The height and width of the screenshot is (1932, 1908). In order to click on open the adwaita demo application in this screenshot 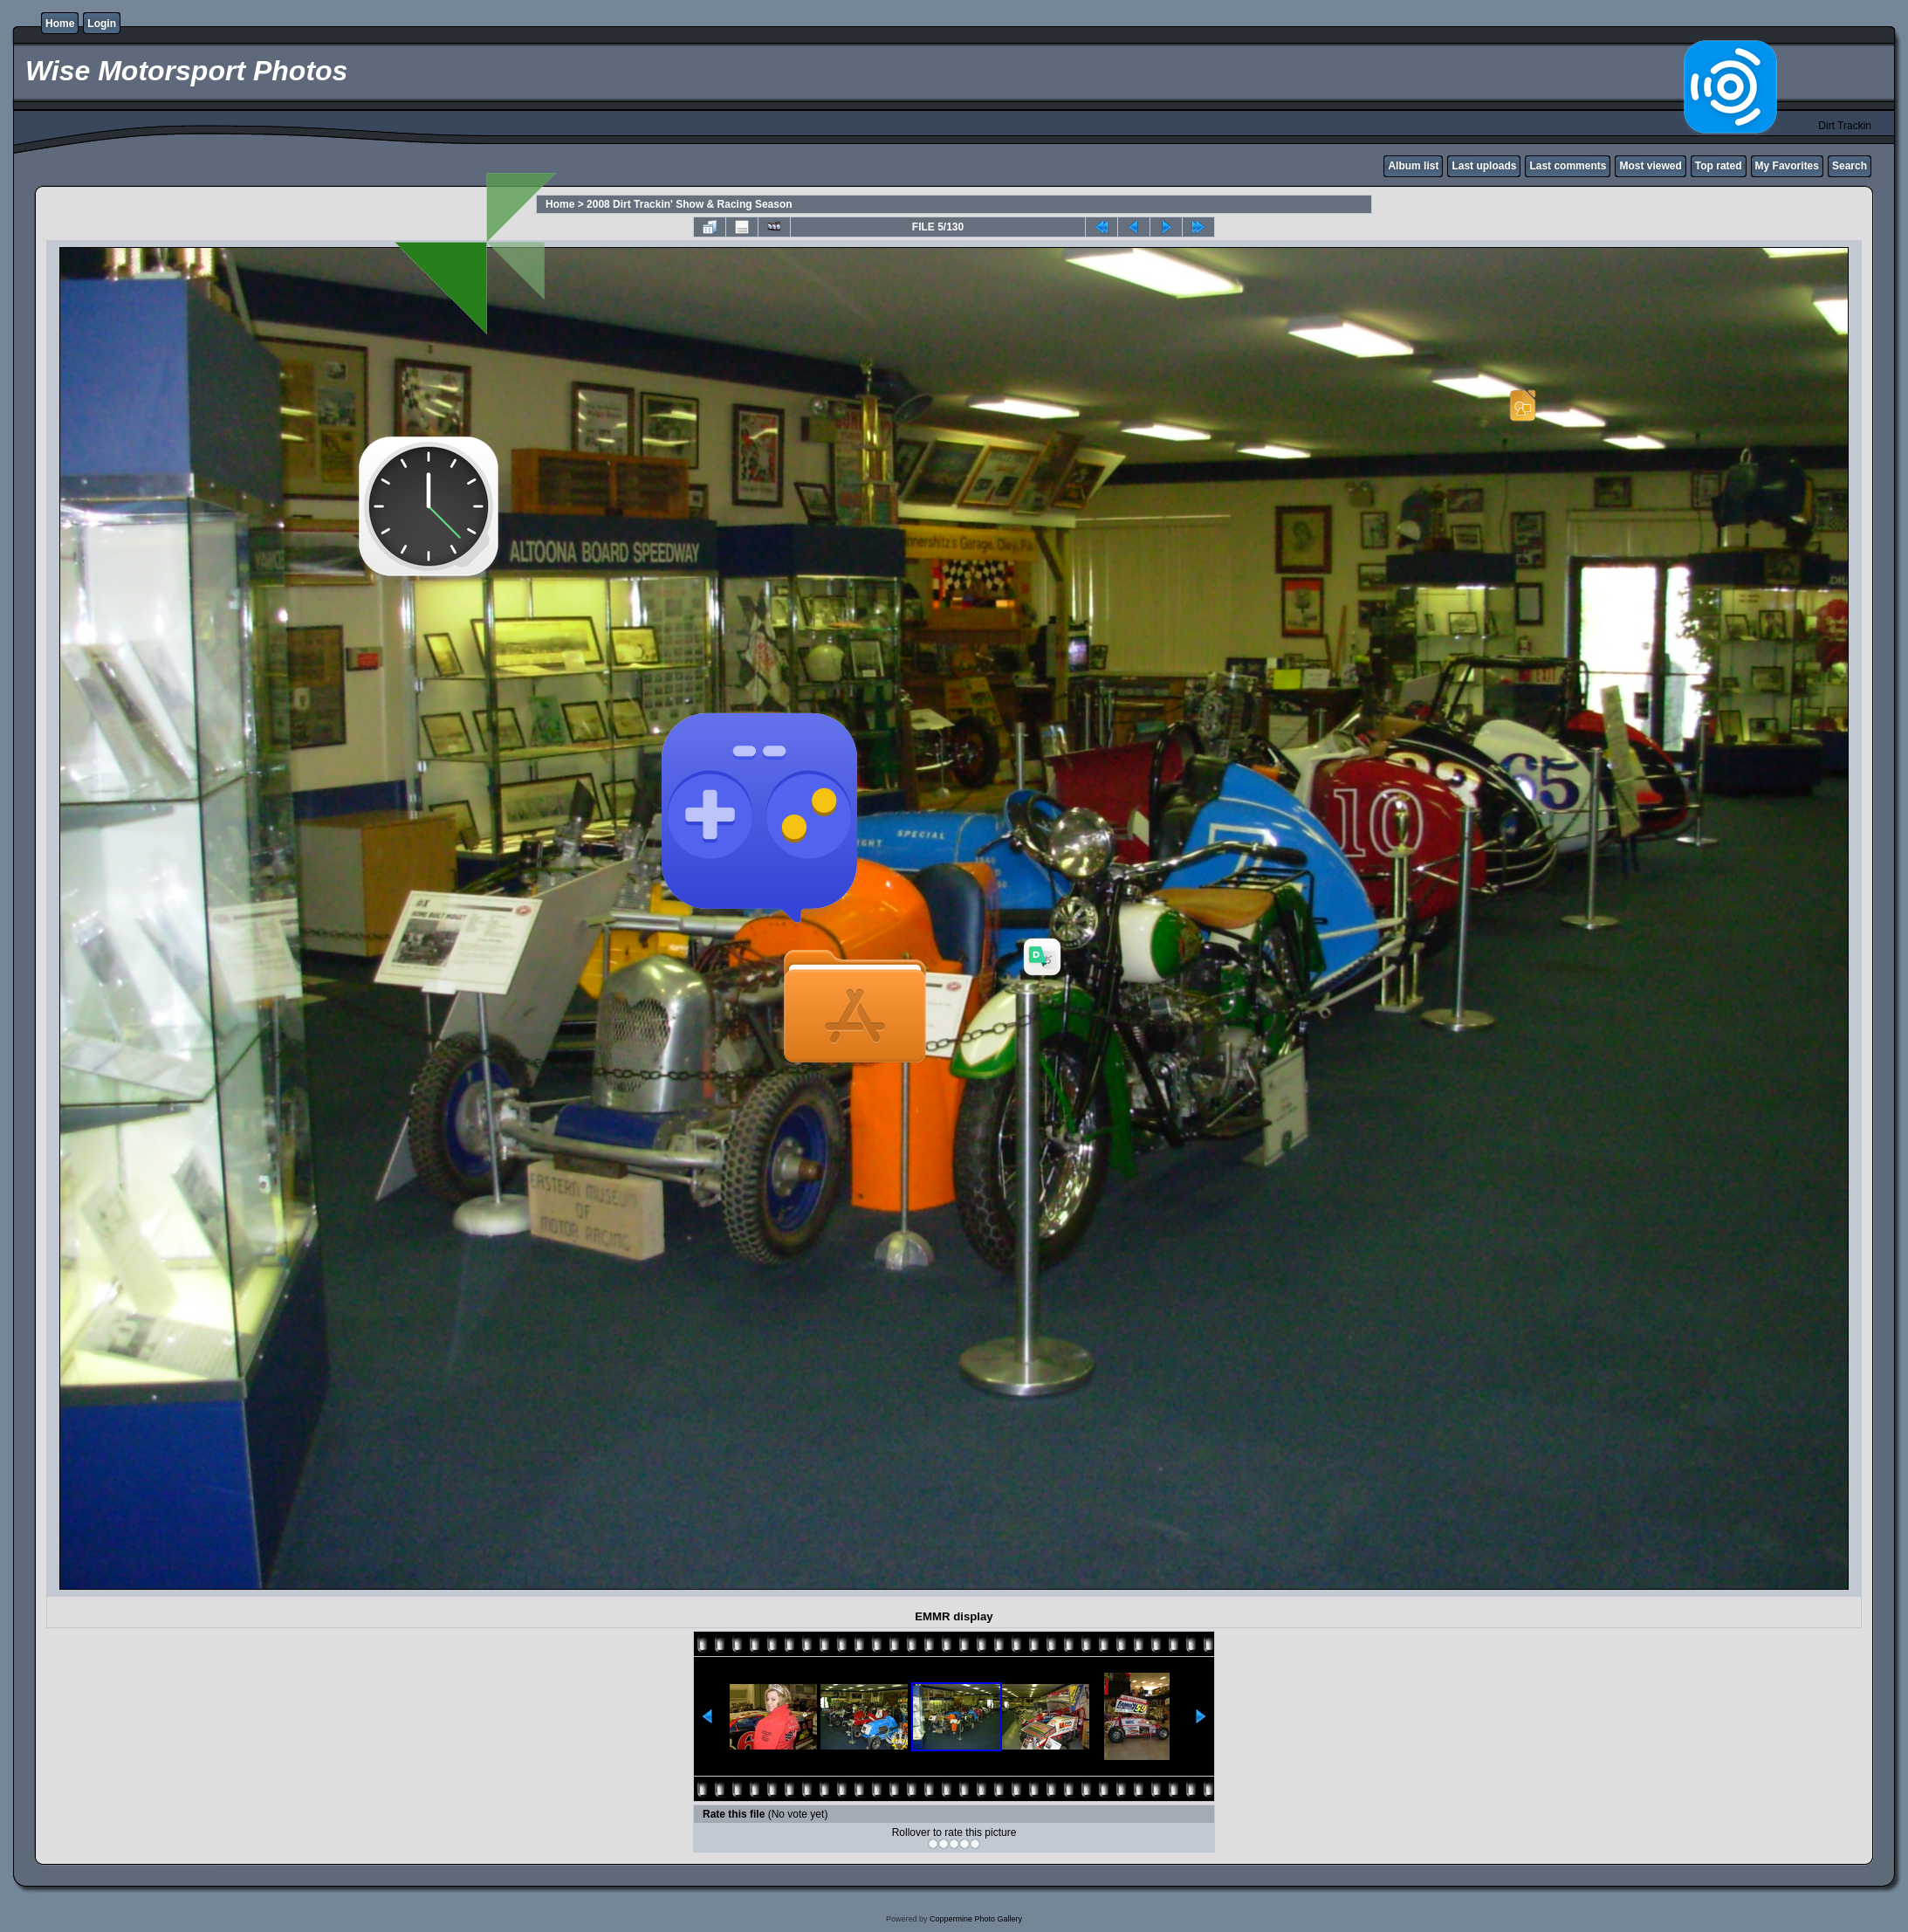, I will do `click(475, 253)`.